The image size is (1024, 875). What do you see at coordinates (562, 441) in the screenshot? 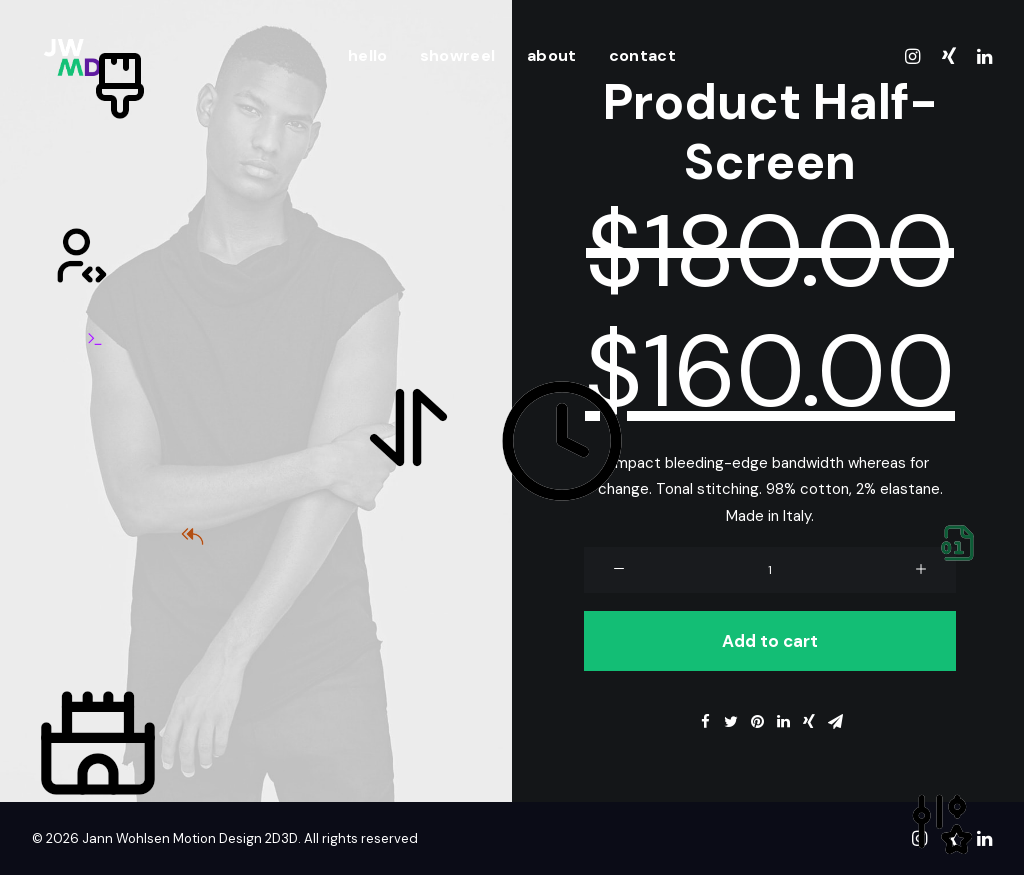
I see `view time or clock settings` at bounding box center [562, 441].